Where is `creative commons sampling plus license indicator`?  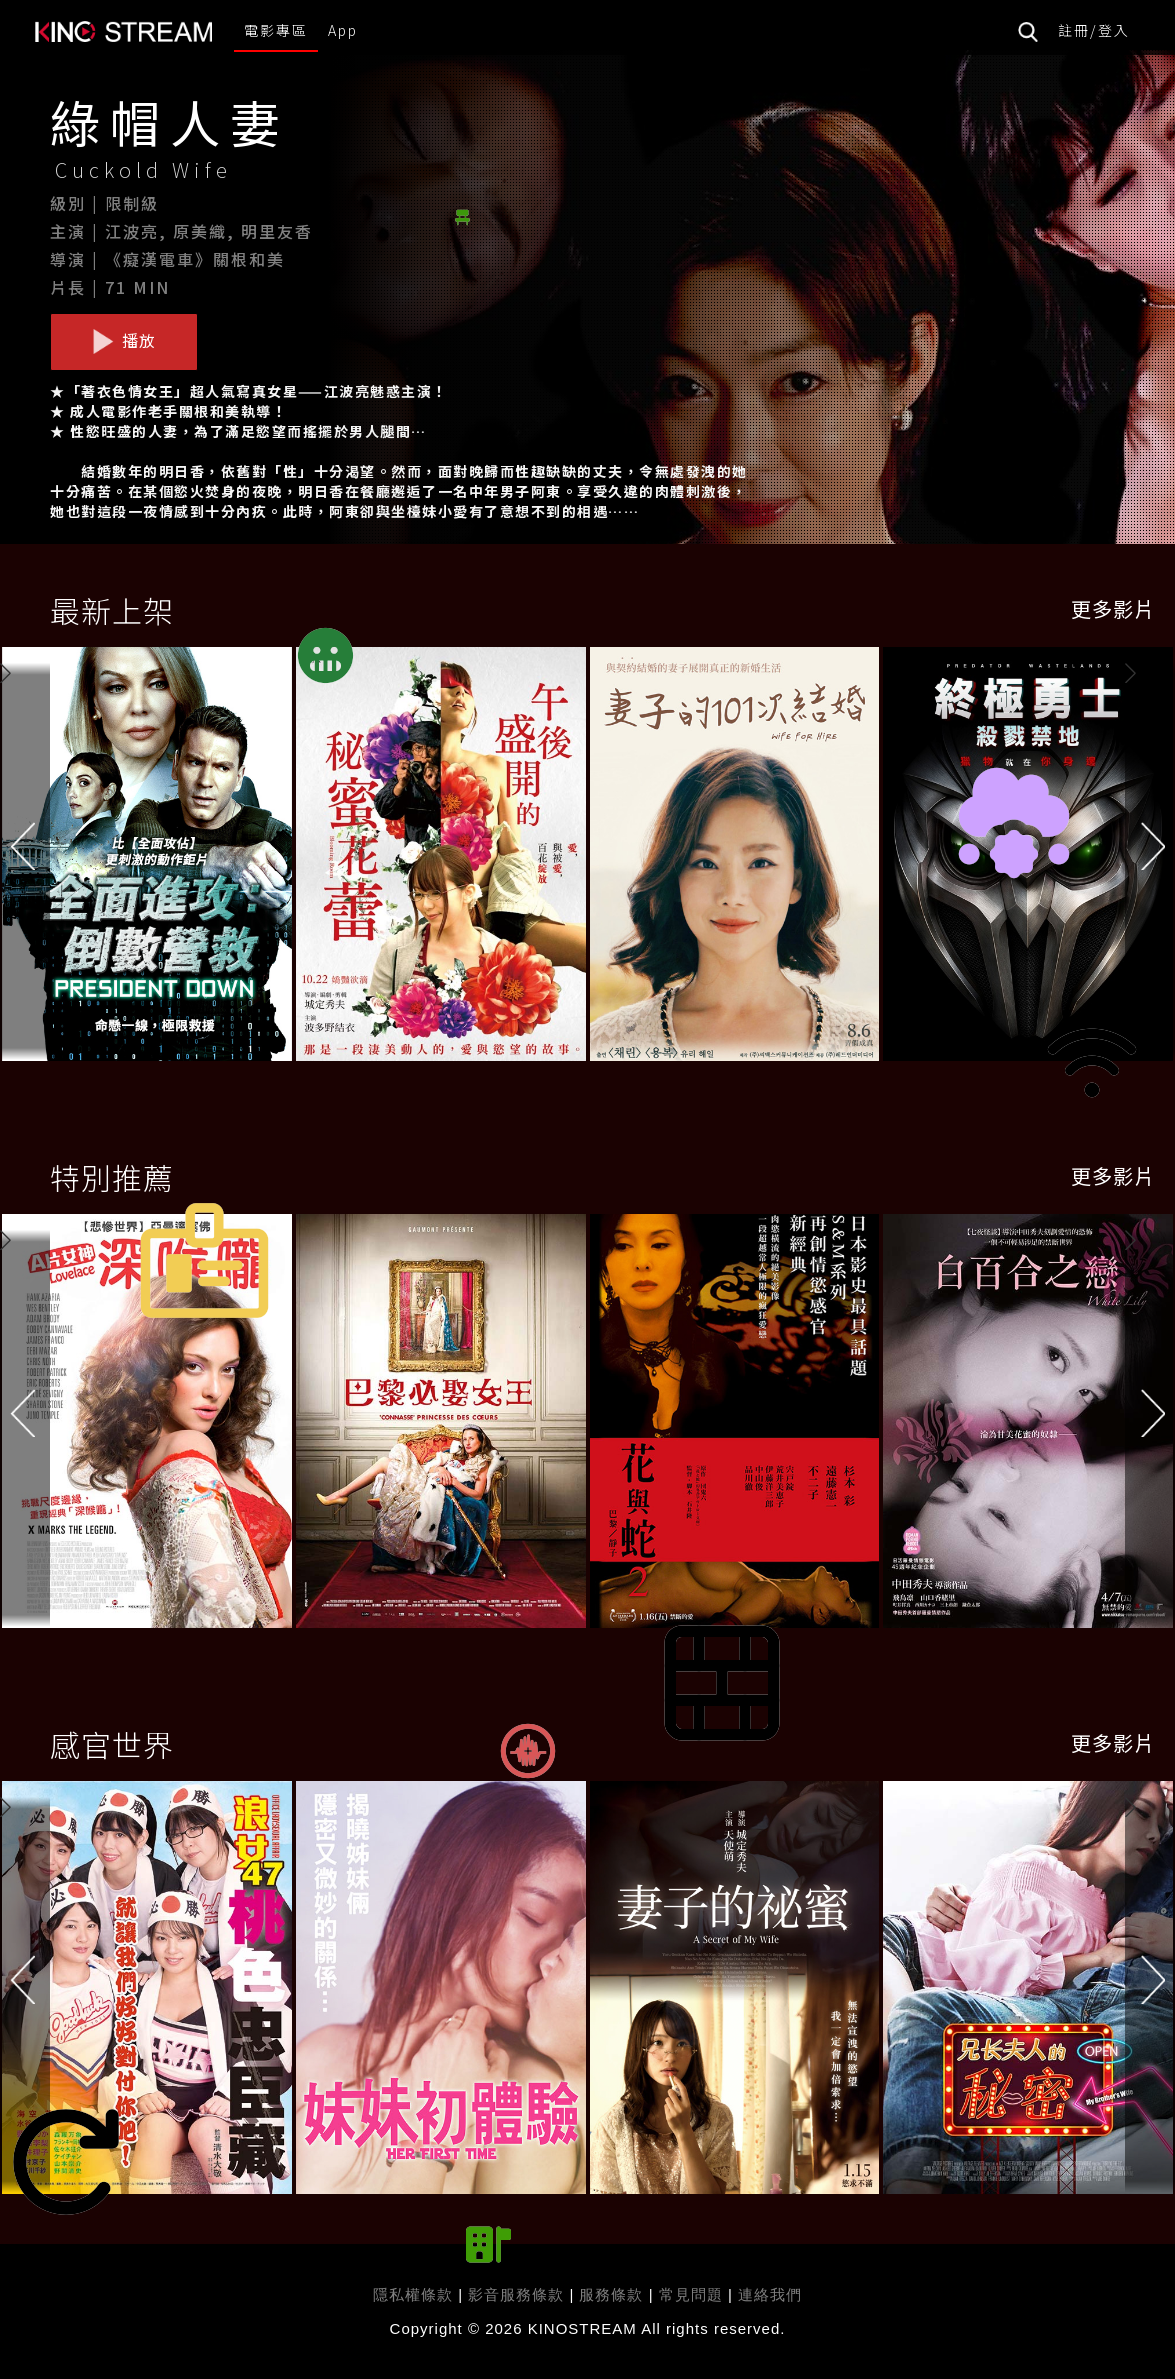 creative commons sampling plus license indicator is located at coordinates (528, 1751).